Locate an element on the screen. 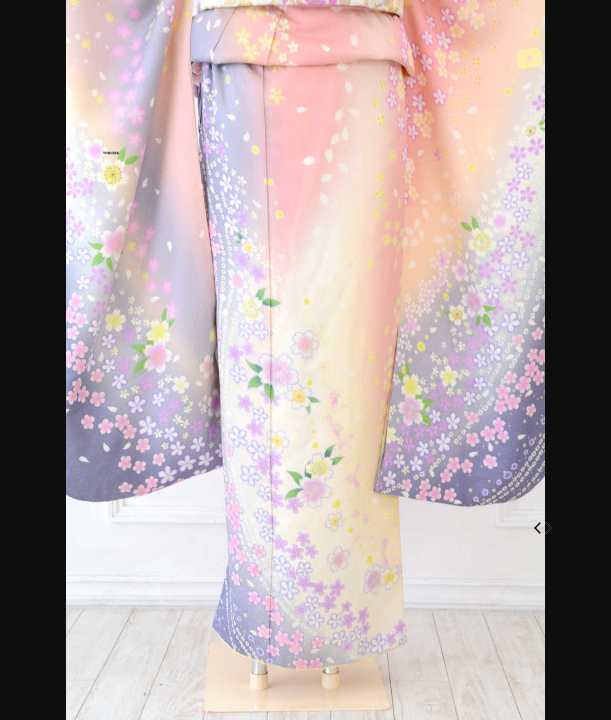 The height and width of the screenshot is (720, 611). Toshiba brand logo is located at coordinates (111, 153).